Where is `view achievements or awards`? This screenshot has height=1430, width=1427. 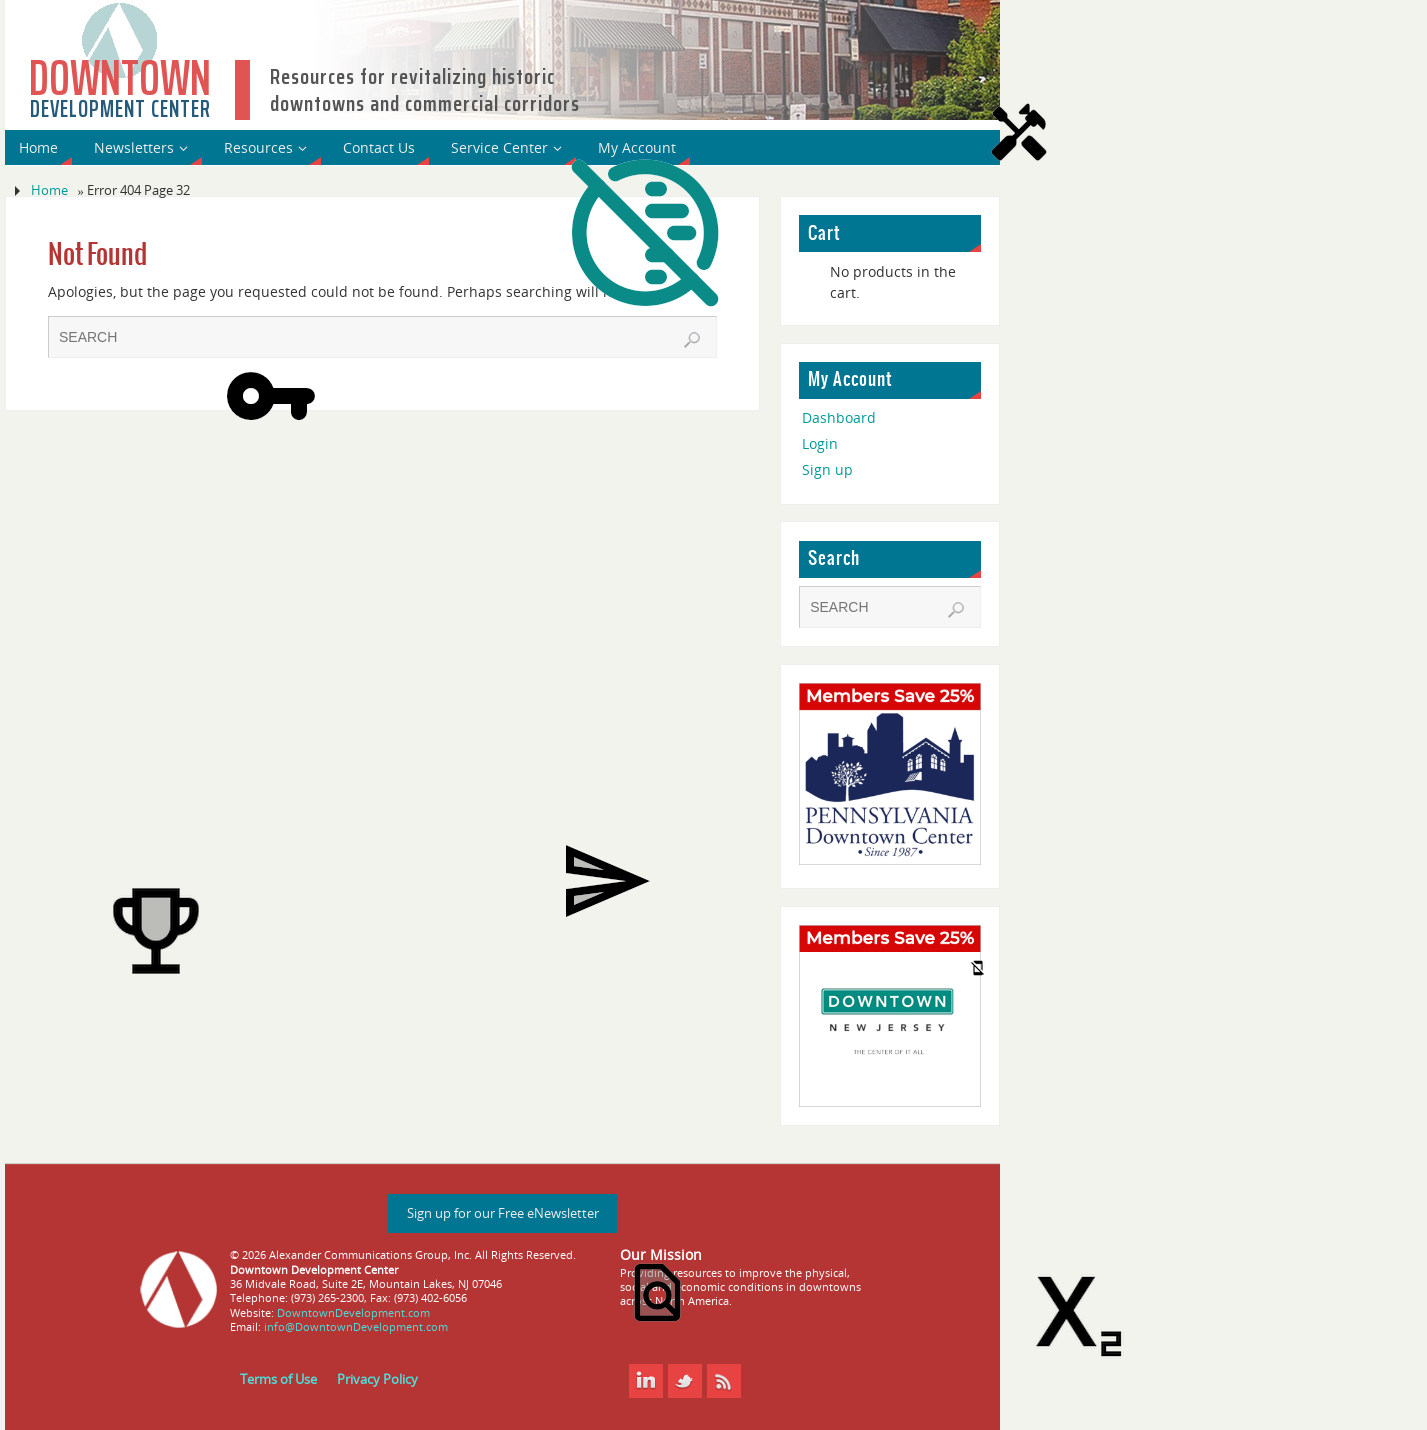
view achievements or awards is located at coordinates (156, 931).